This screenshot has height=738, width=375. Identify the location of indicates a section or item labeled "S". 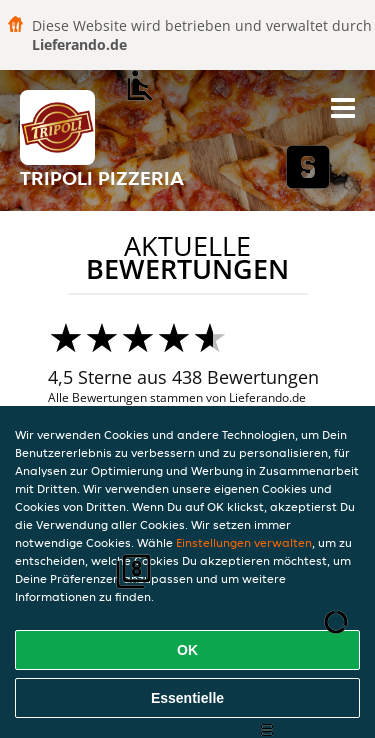
(308, 167).